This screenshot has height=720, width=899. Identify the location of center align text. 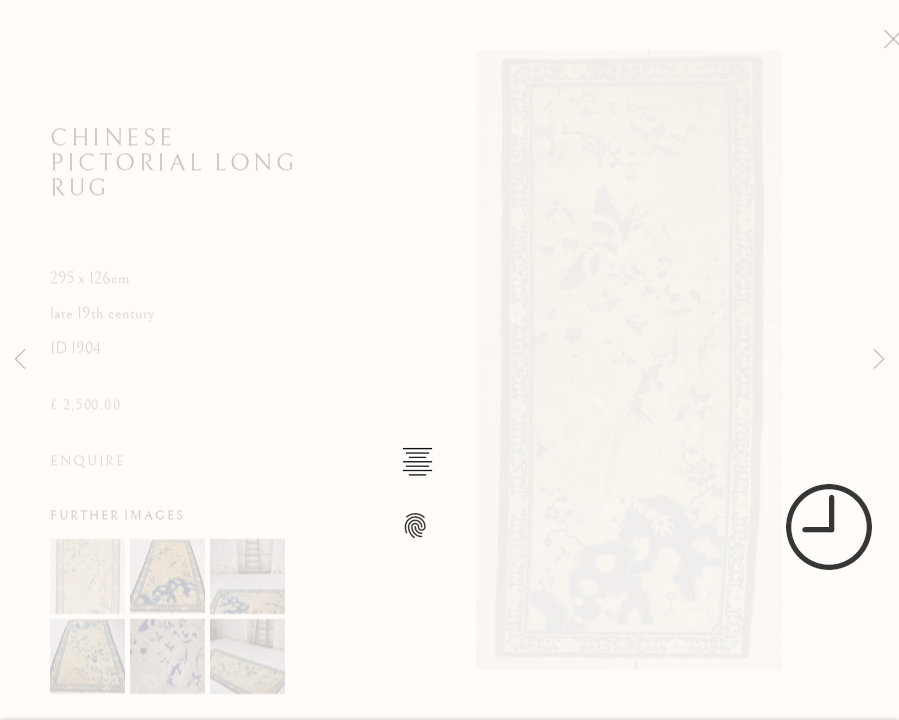
(417, 462).